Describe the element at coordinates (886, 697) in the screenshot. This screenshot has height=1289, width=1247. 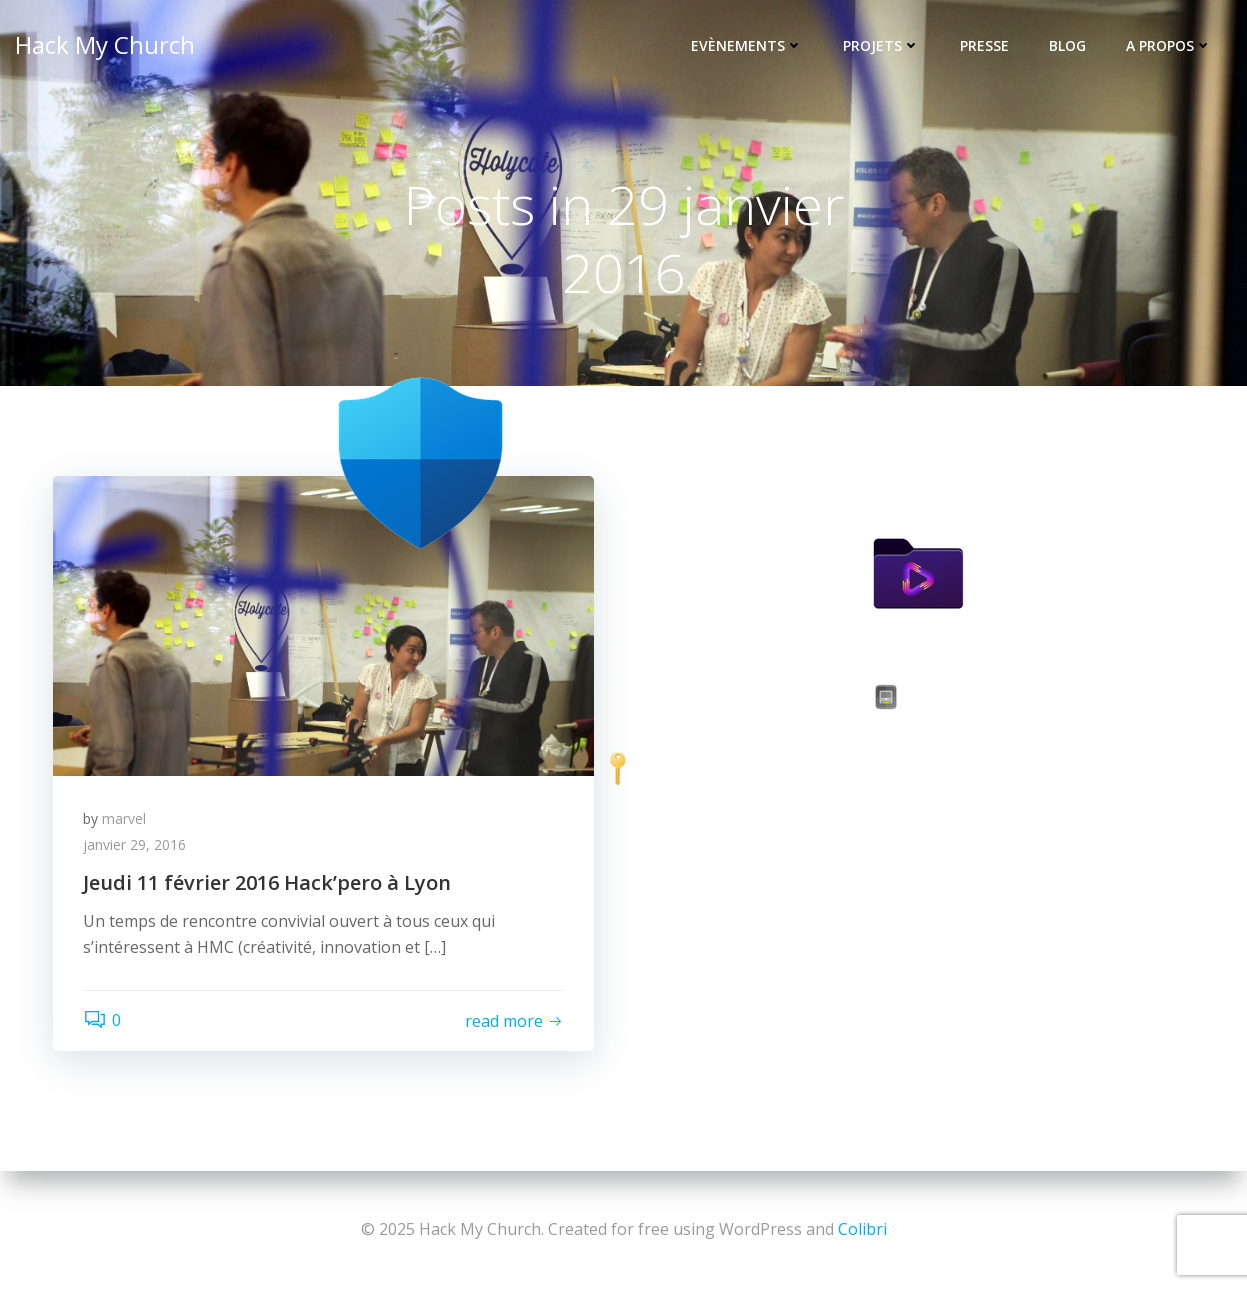
I see `sega master system ROM file` at that location.